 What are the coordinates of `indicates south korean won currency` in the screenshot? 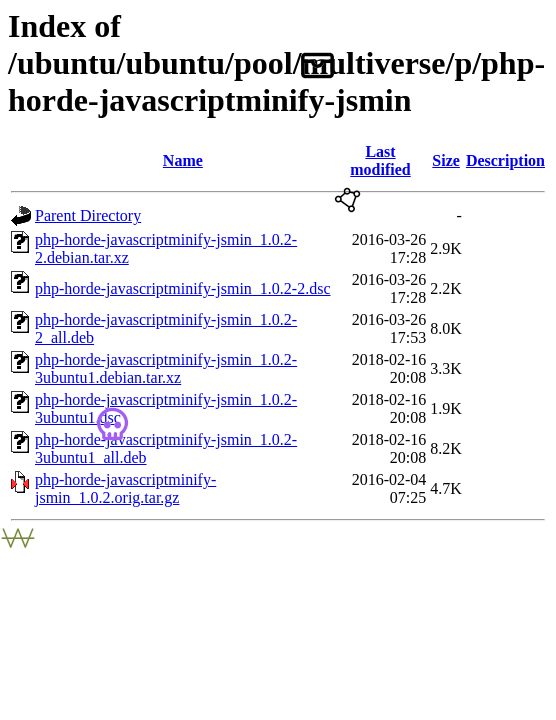 It's located at (18, 537).